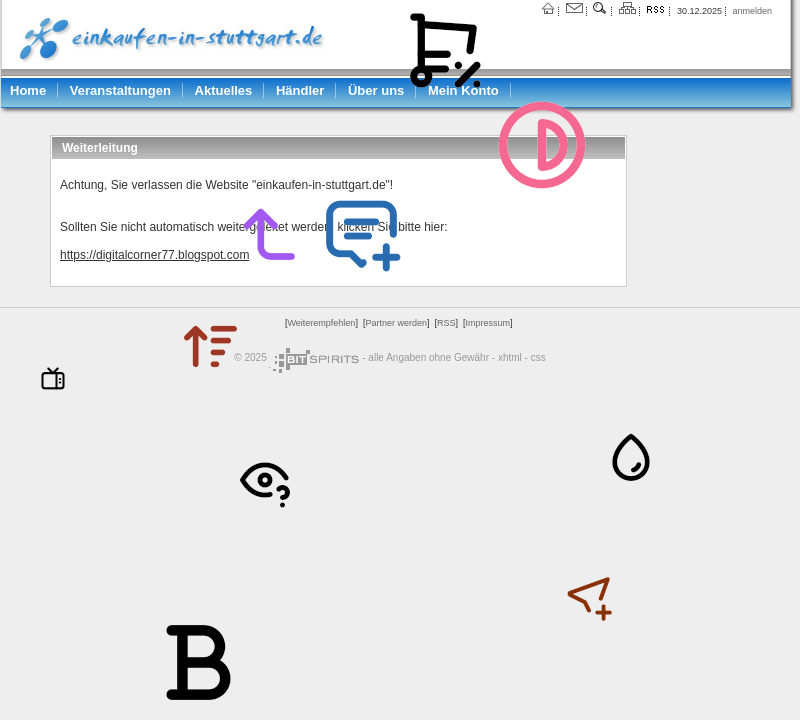 The height and width of the screenshot is (720, 800). Describe the element at coordinates (443, 50) in the screenshot. I see `view discounted items in your cart` at that location.